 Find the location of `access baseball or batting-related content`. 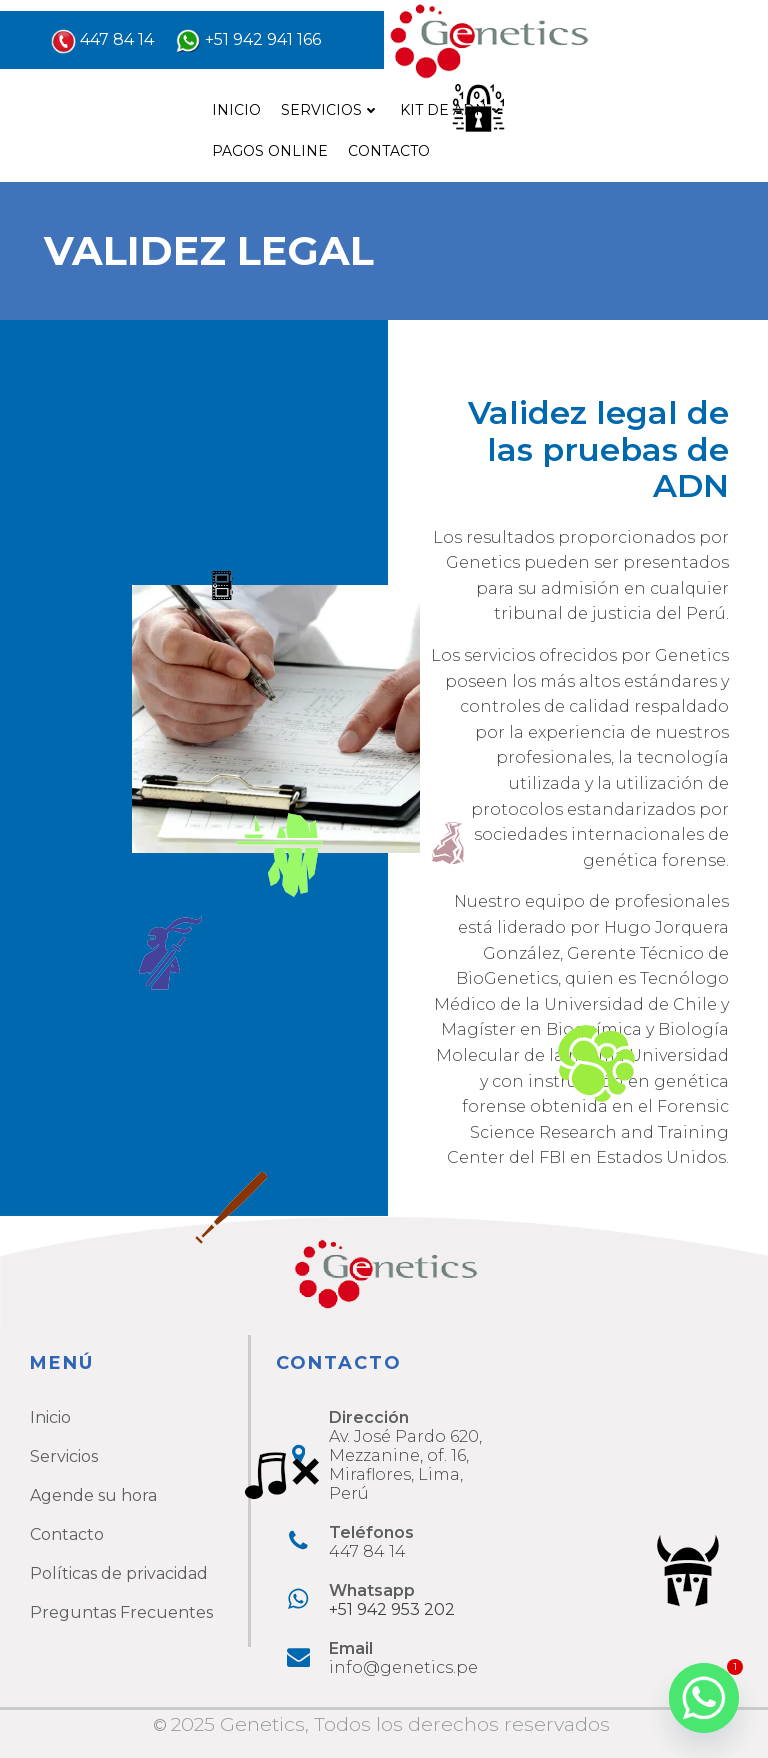

access baseball or batting-related content is located at coordinates (230, 1208).